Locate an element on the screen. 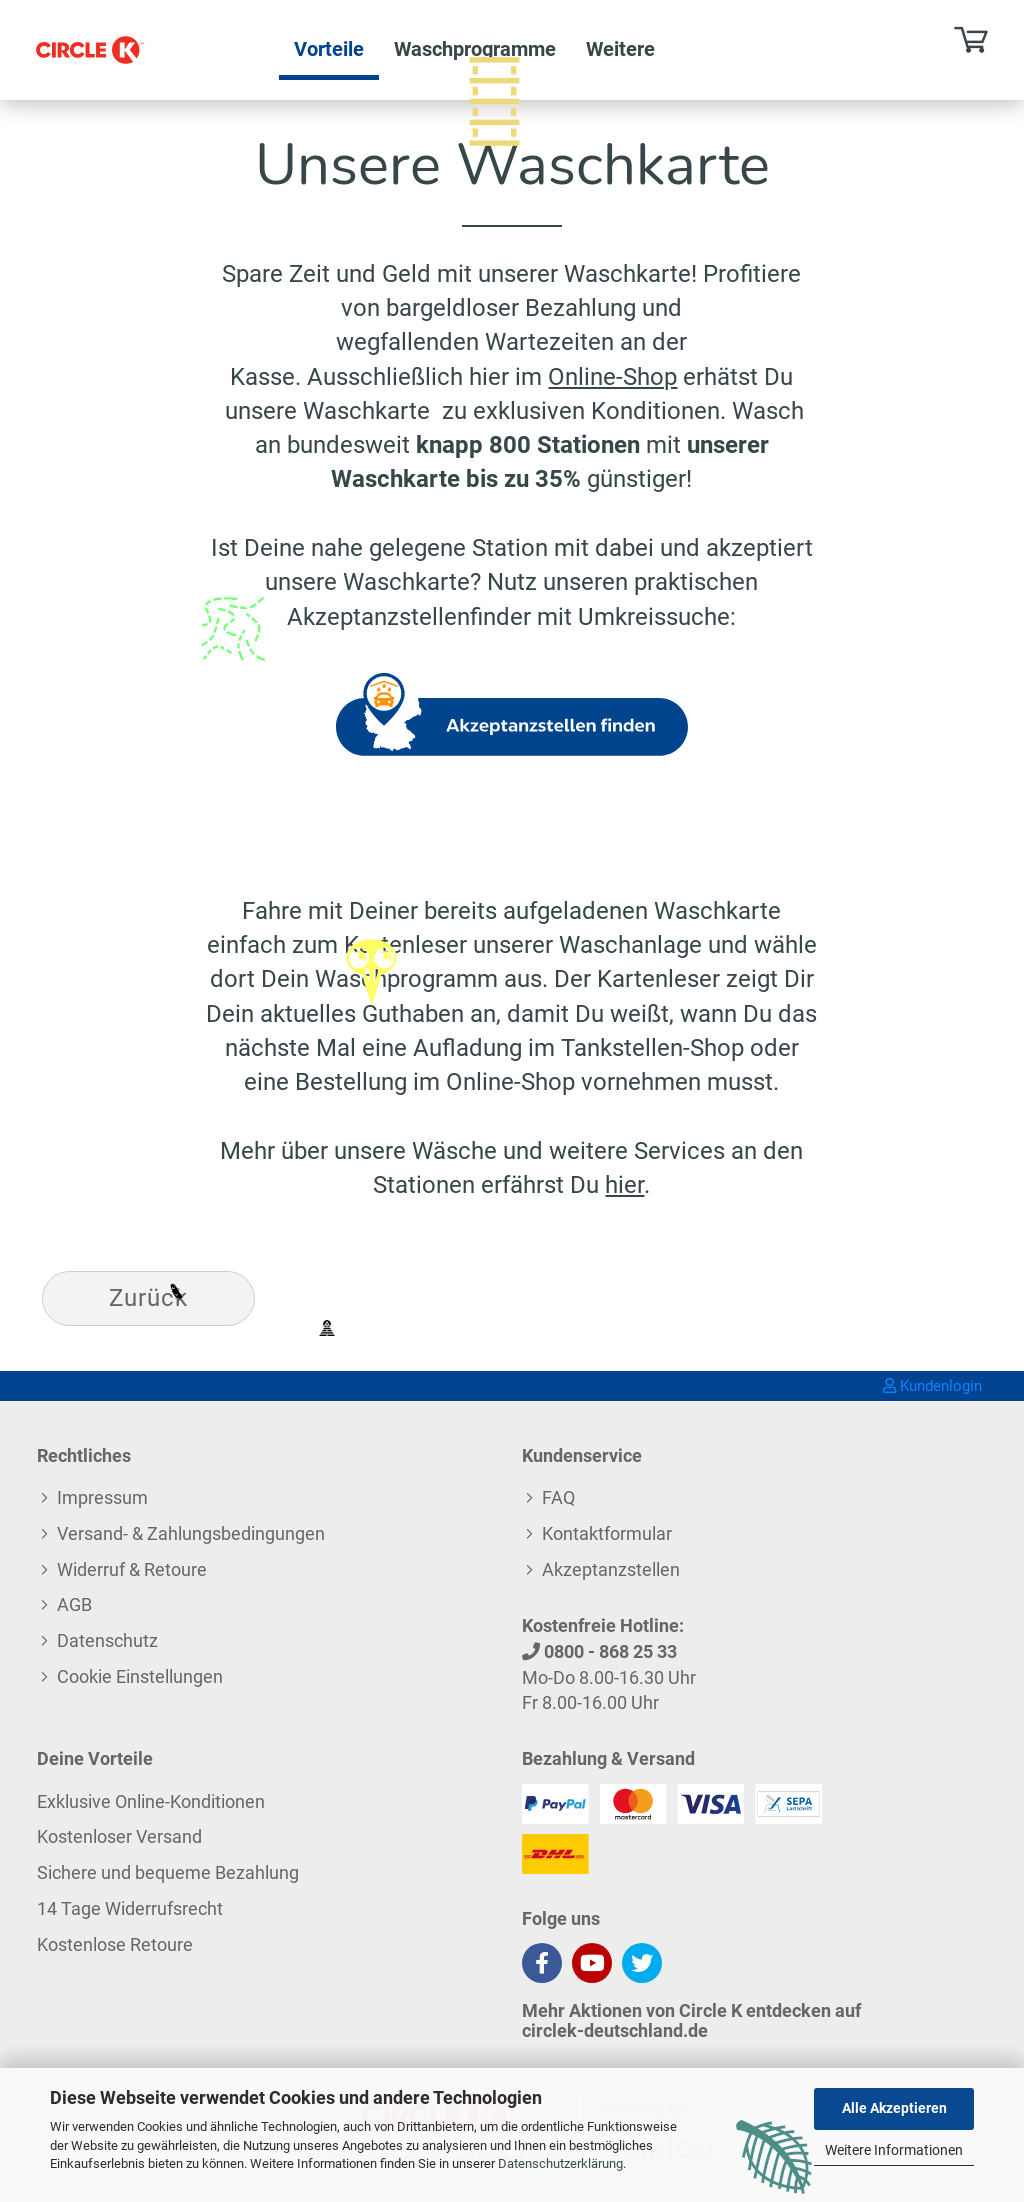 This screenshot has width=1024, height=2202. access ladder or climbing tools in game is located at coordinates (494, 101).